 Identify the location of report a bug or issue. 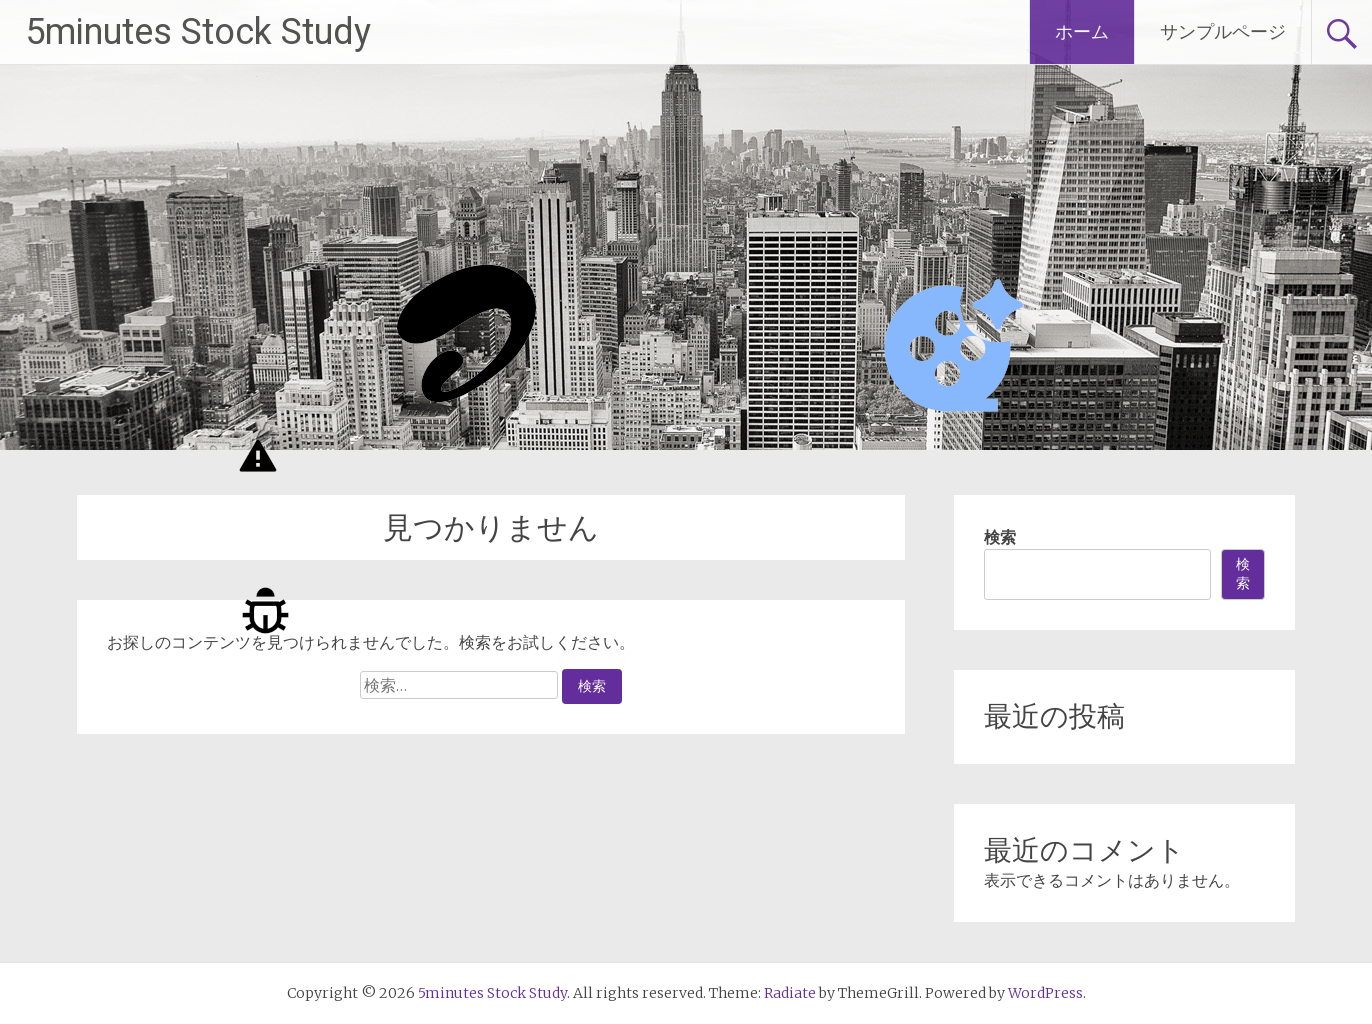
(265, 610).